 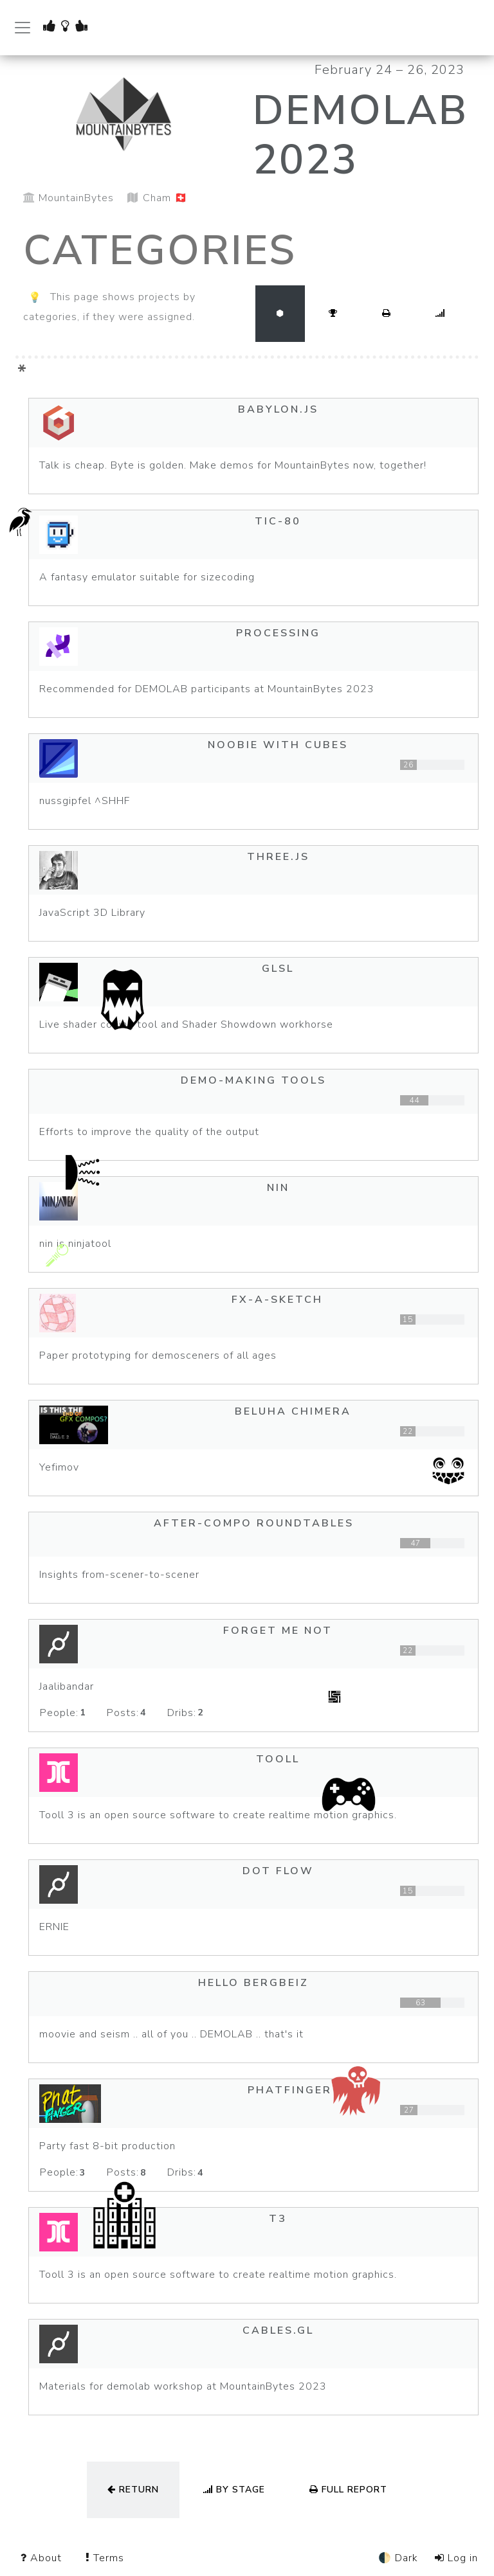 I want to click on indicates radiation or radioactive hazard warning, so click(x=83, y=1172).